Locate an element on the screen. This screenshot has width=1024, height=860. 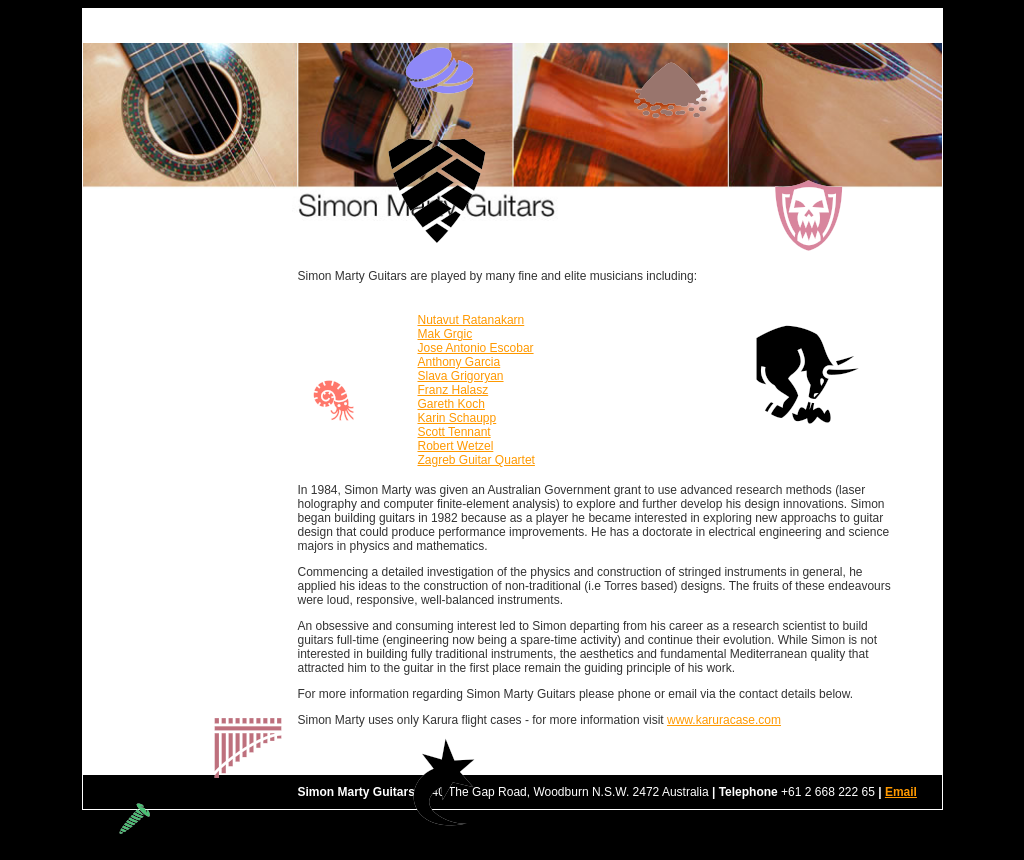
hardware or tools category is located at coordinates (134, 818).